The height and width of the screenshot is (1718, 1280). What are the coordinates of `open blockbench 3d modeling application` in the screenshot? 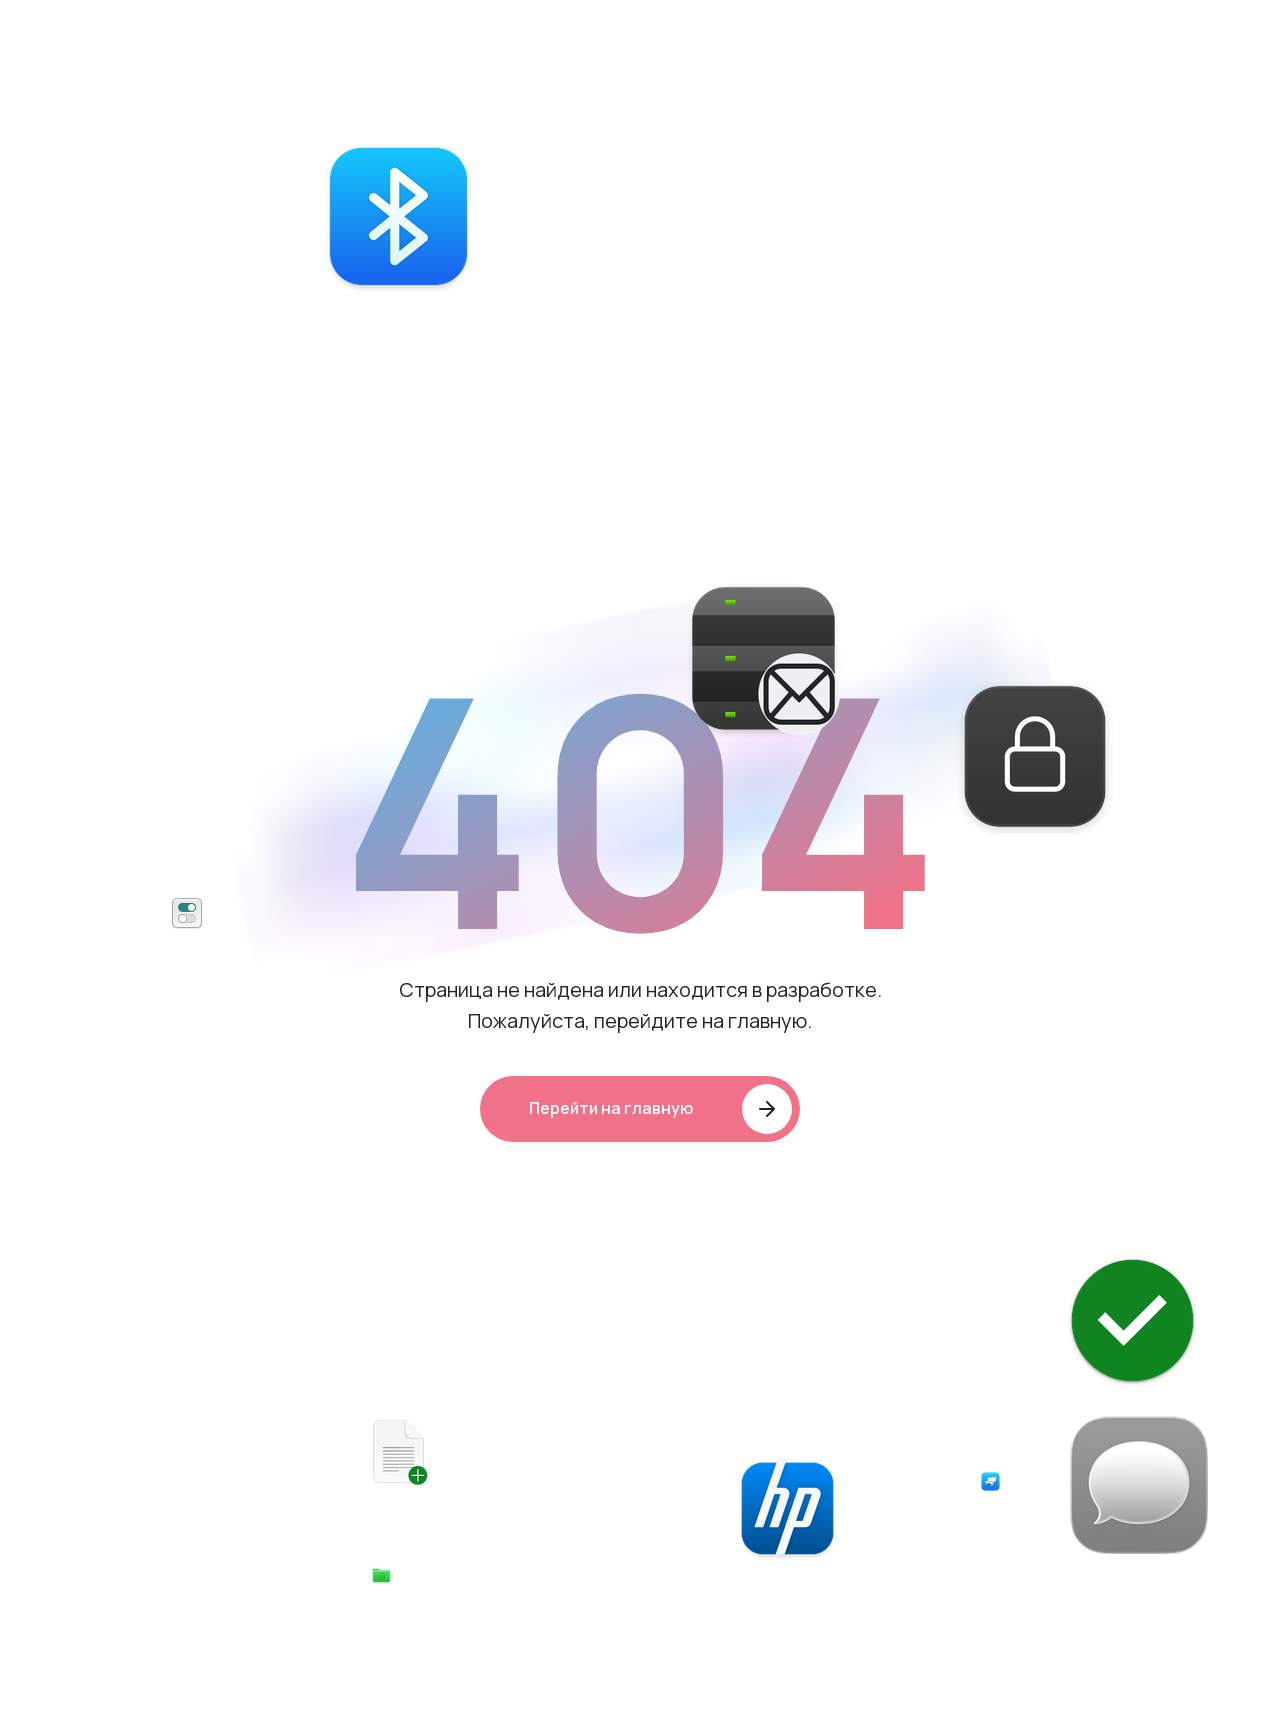 It's located at (990, 1481).